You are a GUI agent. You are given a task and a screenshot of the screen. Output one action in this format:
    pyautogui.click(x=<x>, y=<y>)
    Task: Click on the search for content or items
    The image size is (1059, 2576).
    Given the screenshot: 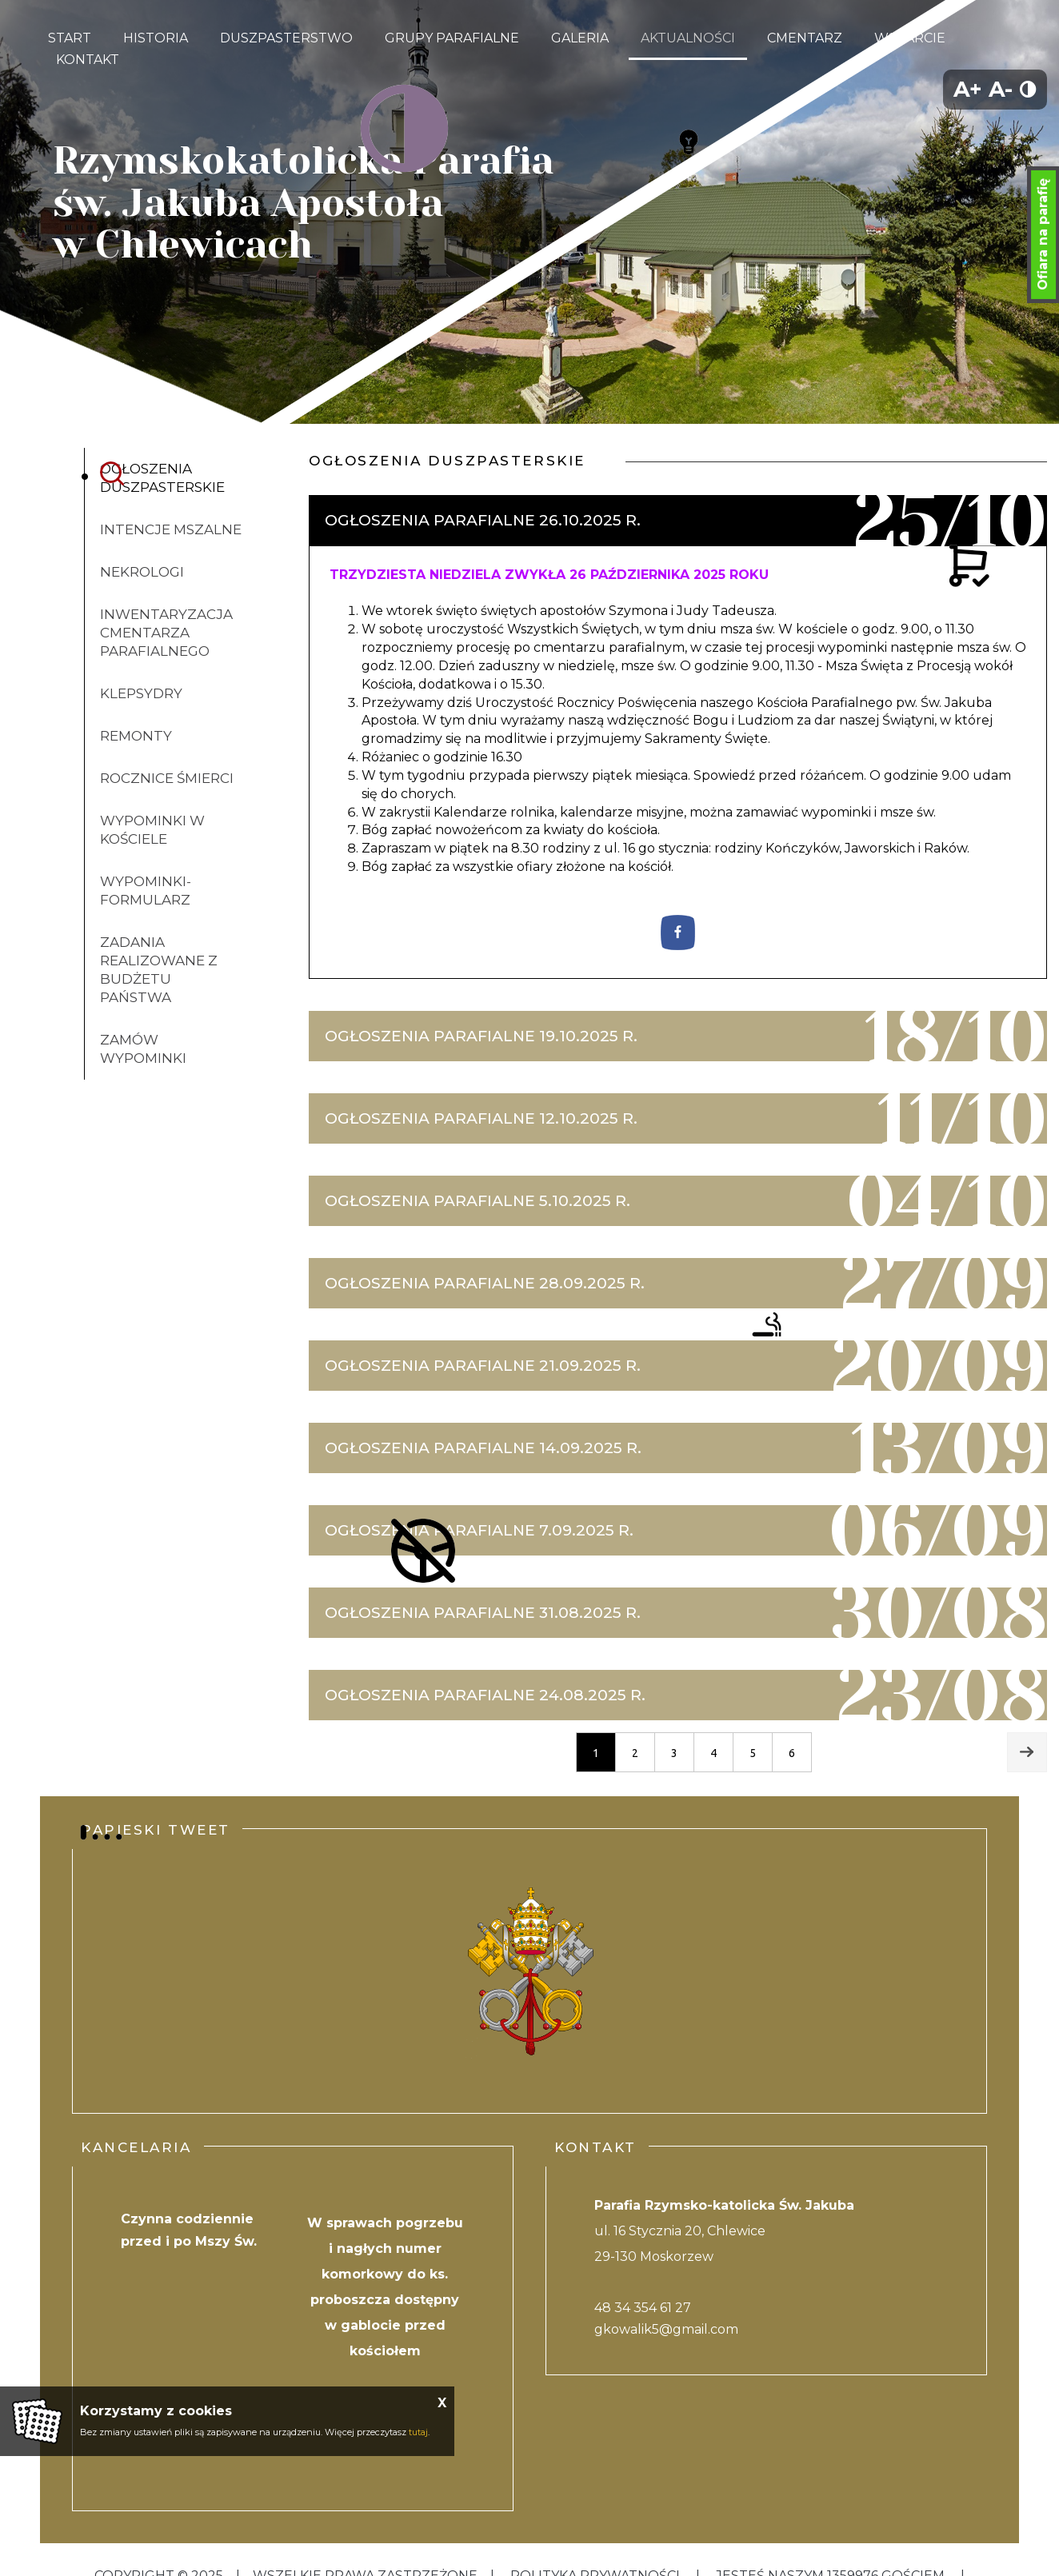 What is the action you would take?
    pyautogui.click(x=112, y=473)
    